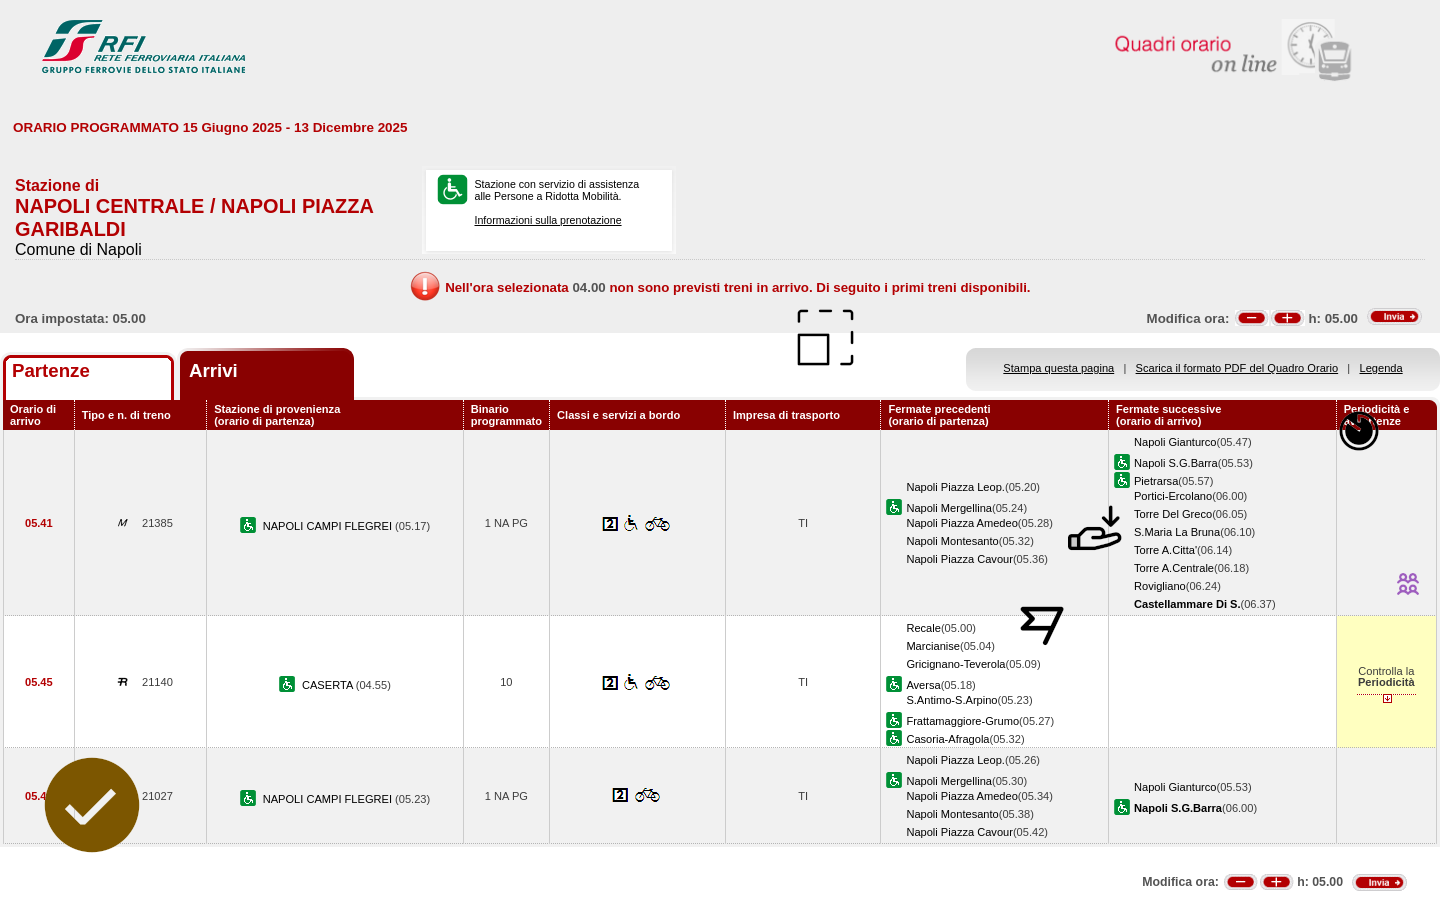 The width and height of the screenshot is (1440, 911). What do you see at coordinates (1040, 623) in the screenshot?
I see `flag or bookmark an item` at bounding box center [1040, 623].